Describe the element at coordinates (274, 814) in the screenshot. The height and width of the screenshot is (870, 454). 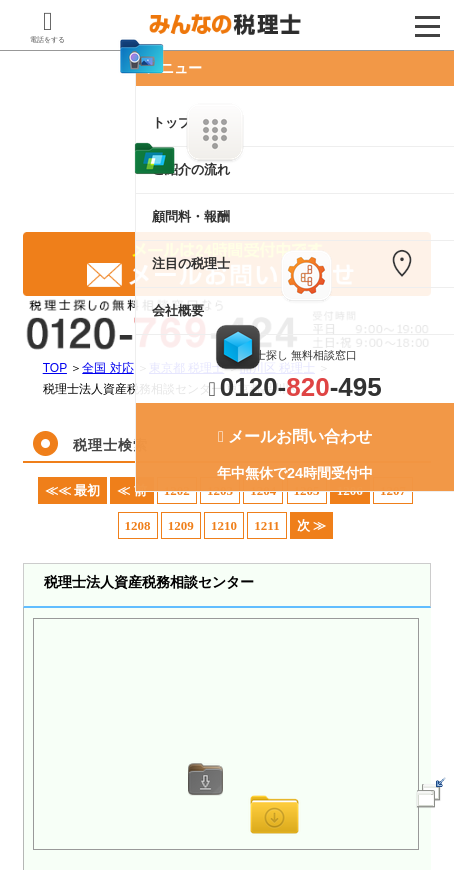
I see `access your downloads folder` at that location.